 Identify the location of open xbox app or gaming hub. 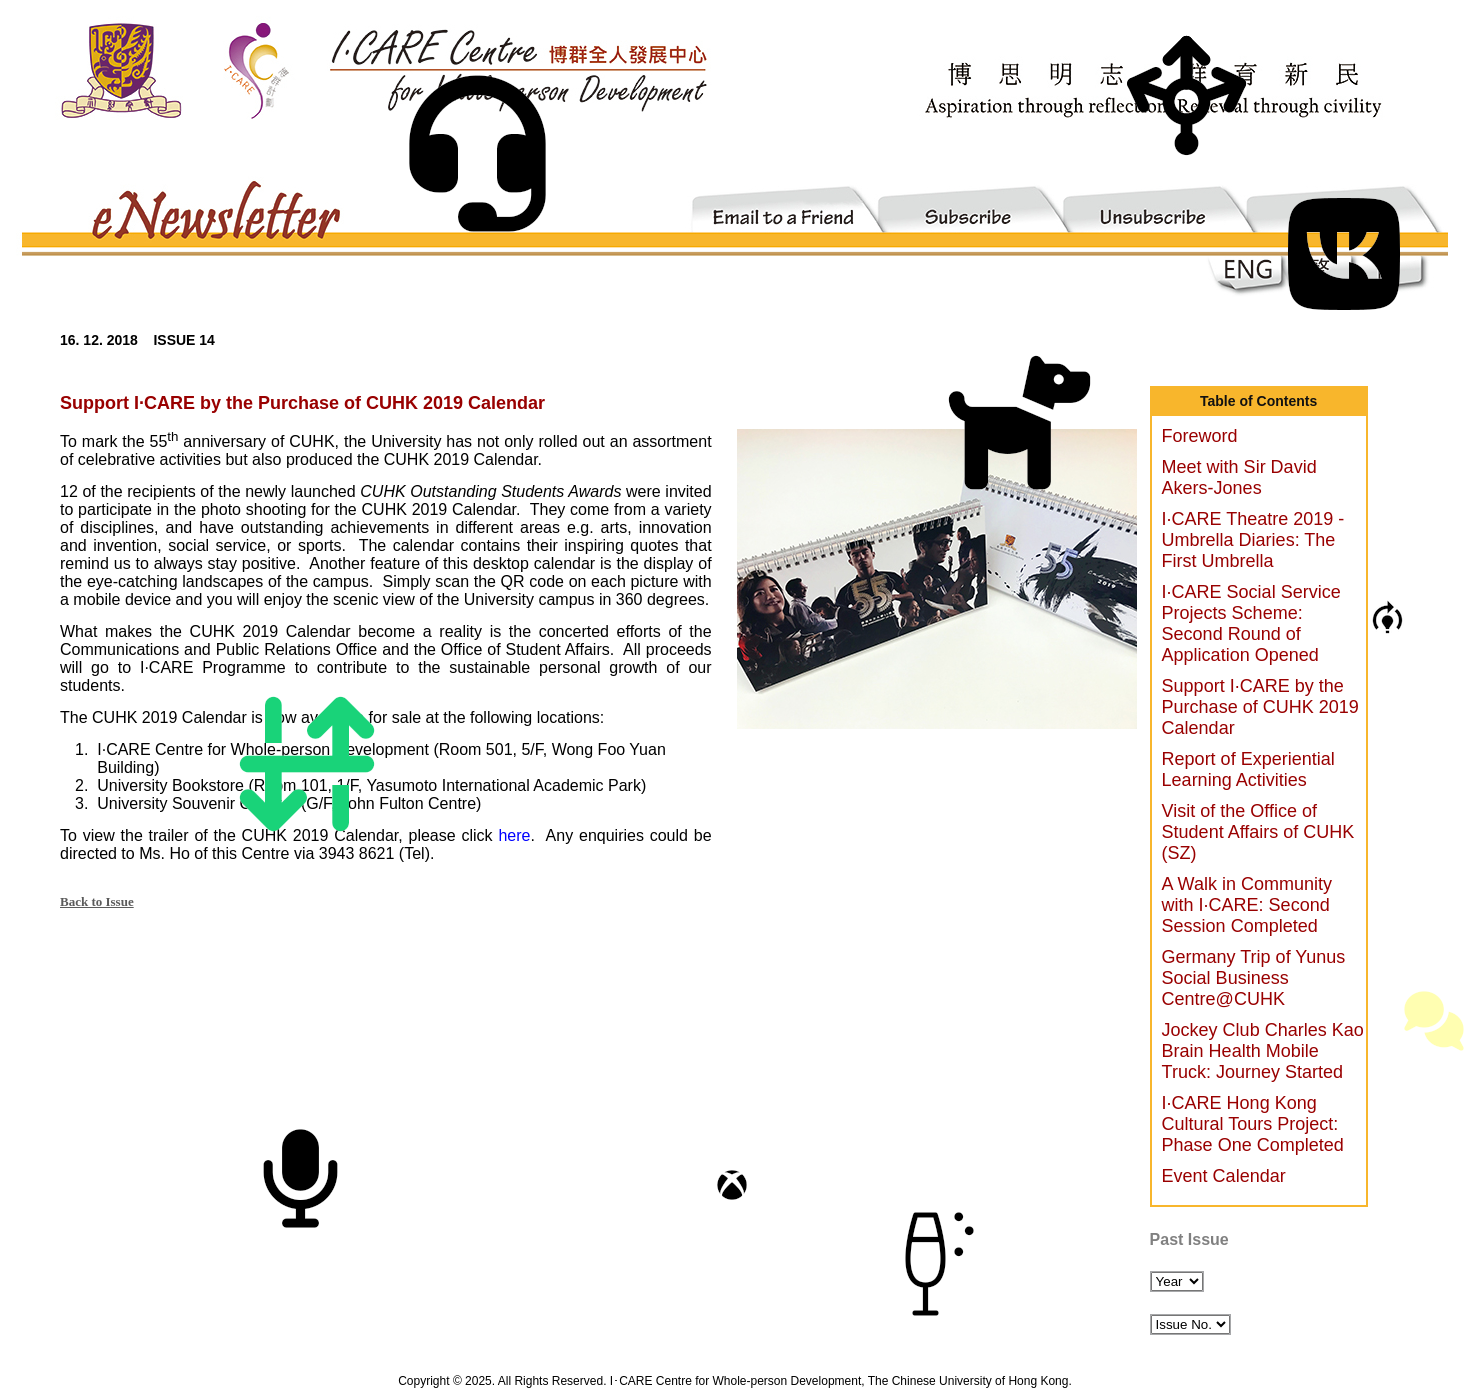
(732, 1185).